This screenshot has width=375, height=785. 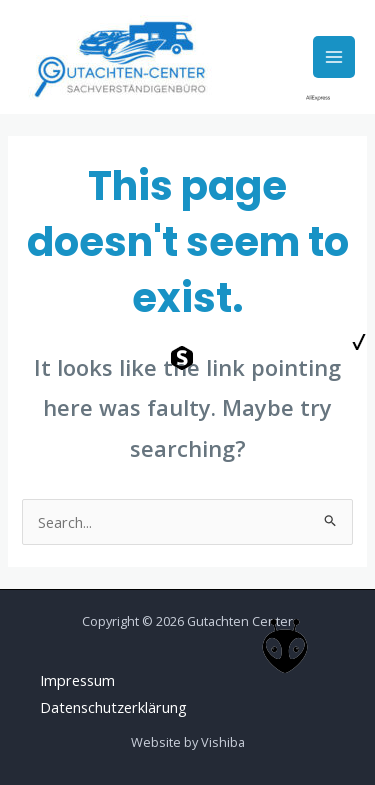 I want to click on open the AliExpress shopping app, so click(x=318, y=98).